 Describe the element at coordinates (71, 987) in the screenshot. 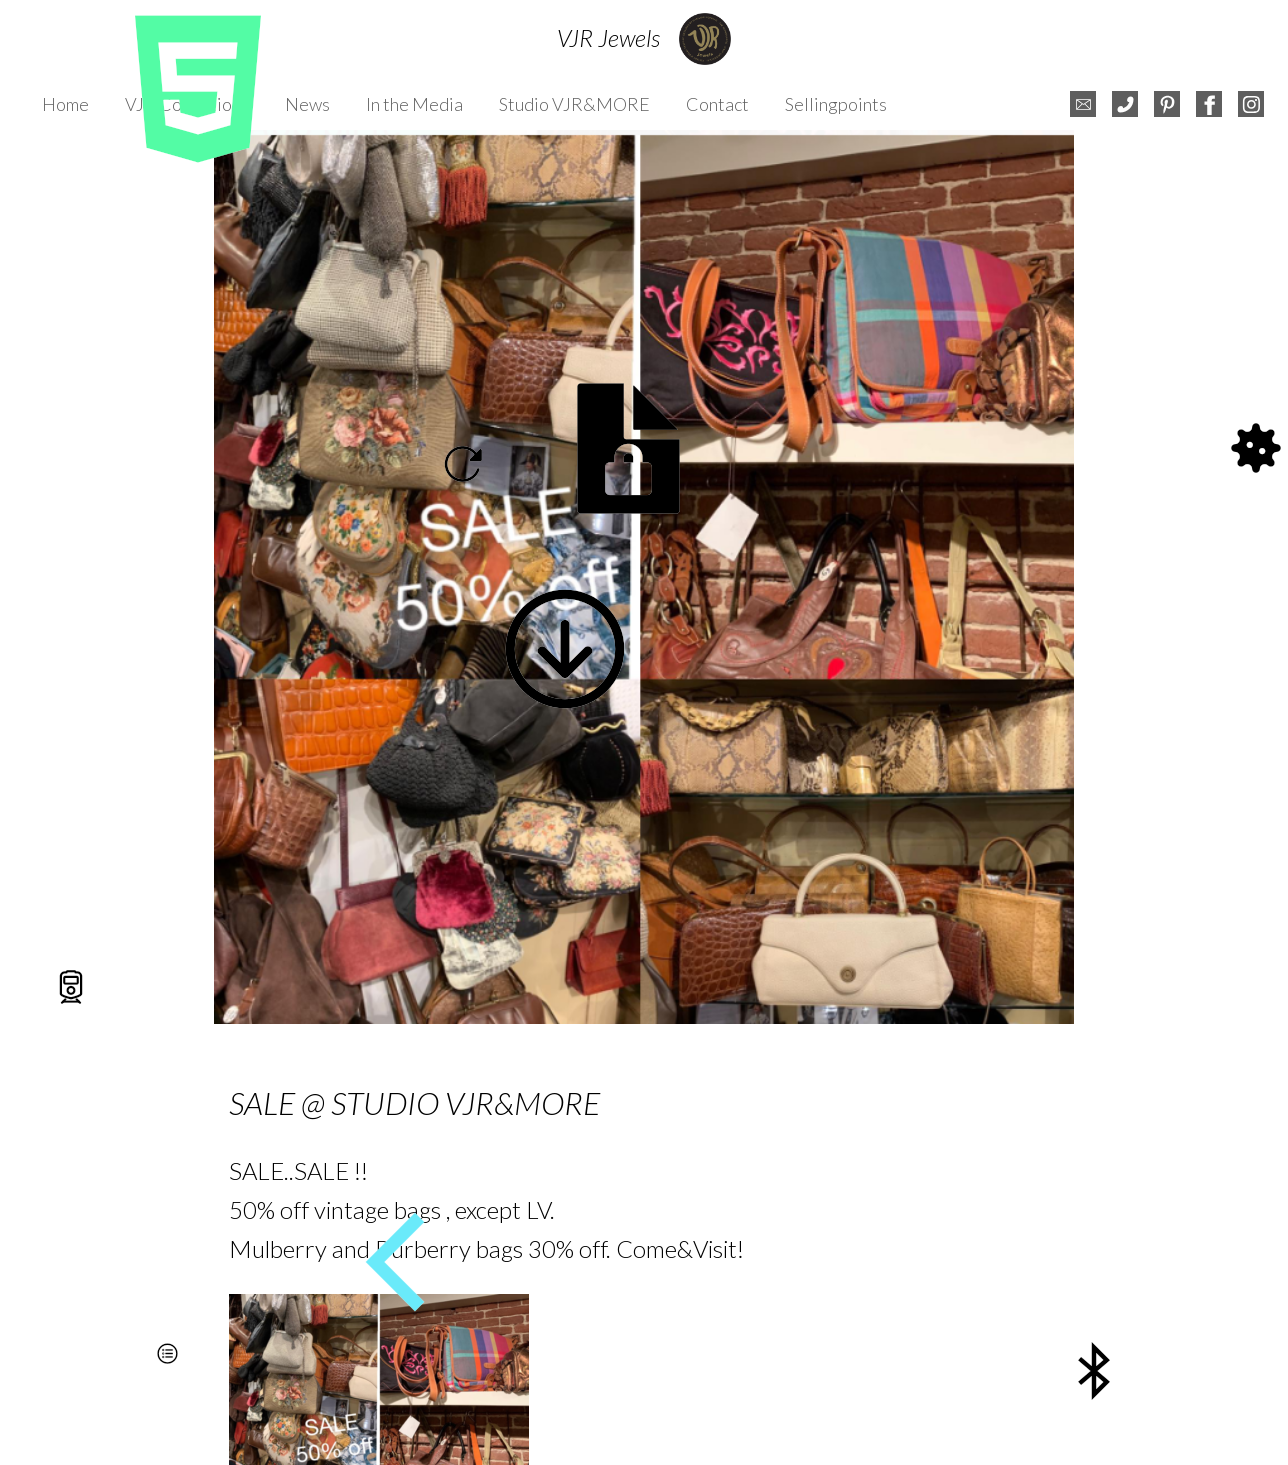

I see `view train schedules or routes` at that location.